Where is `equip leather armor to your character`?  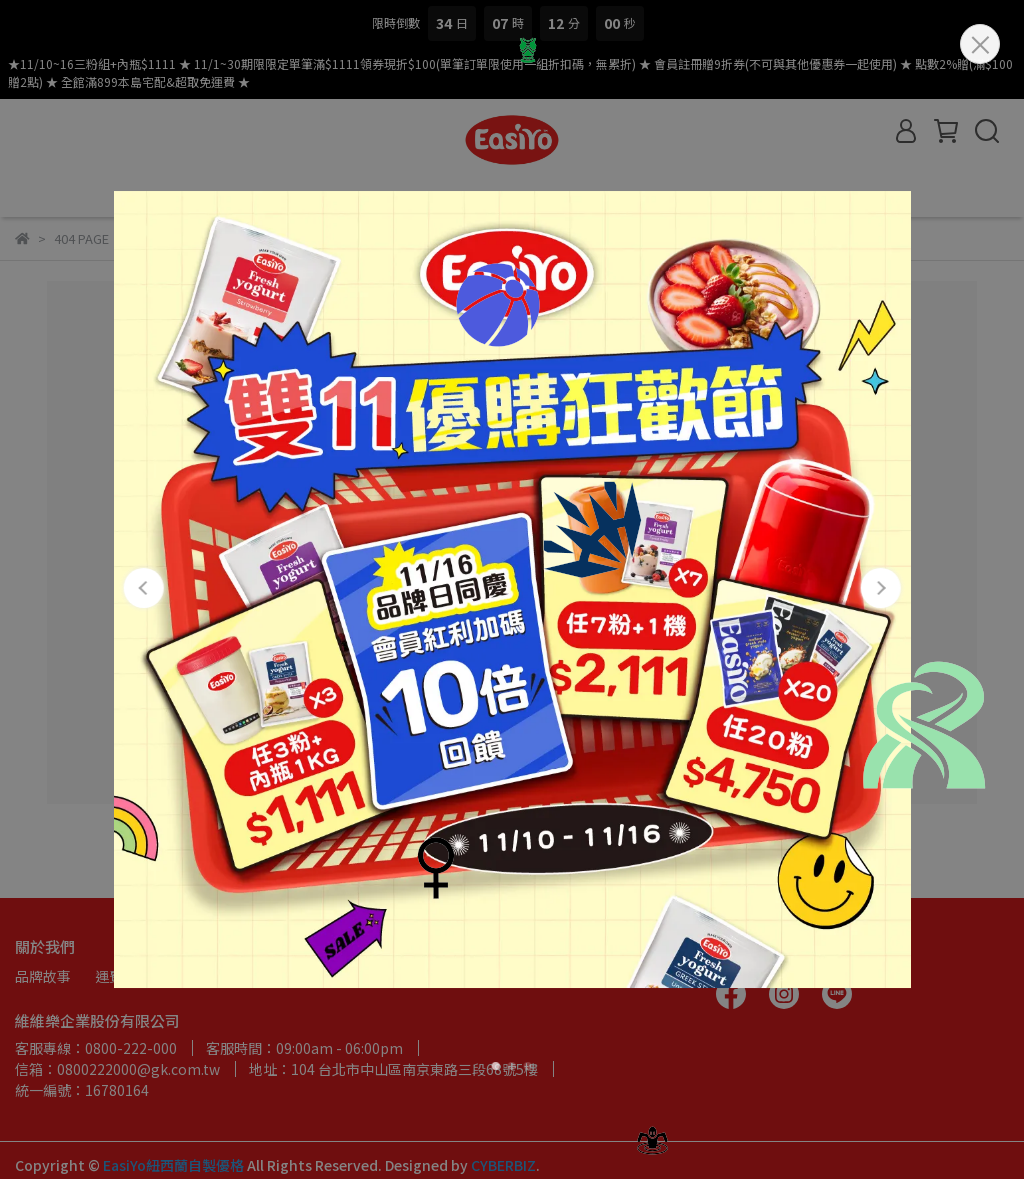
equip leather armor to your character is located at coordinates (528, 50).